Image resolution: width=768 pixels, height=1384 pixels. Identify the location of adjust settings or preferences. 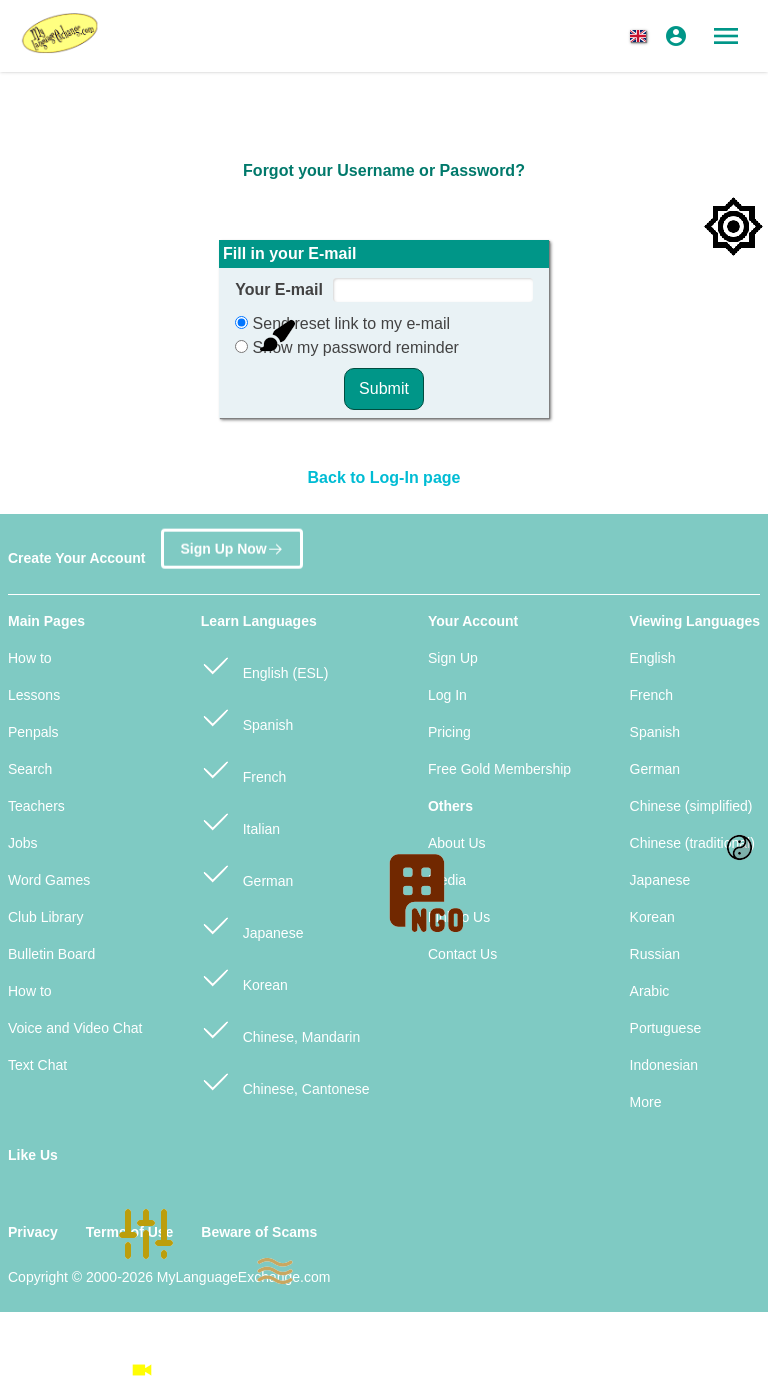
(146, 1234).